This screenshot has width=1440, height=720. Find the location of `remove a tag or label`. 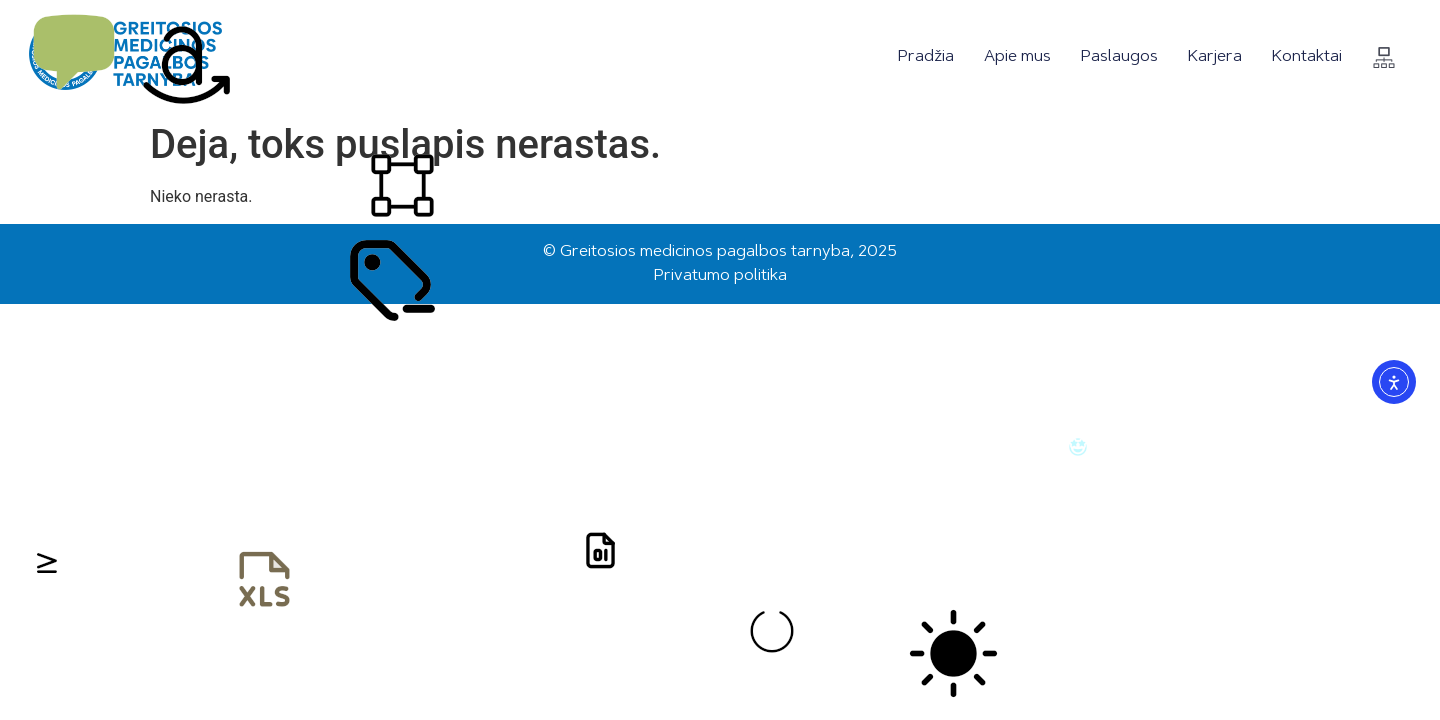

remove a tag or label is located at coordinates (390, 280).